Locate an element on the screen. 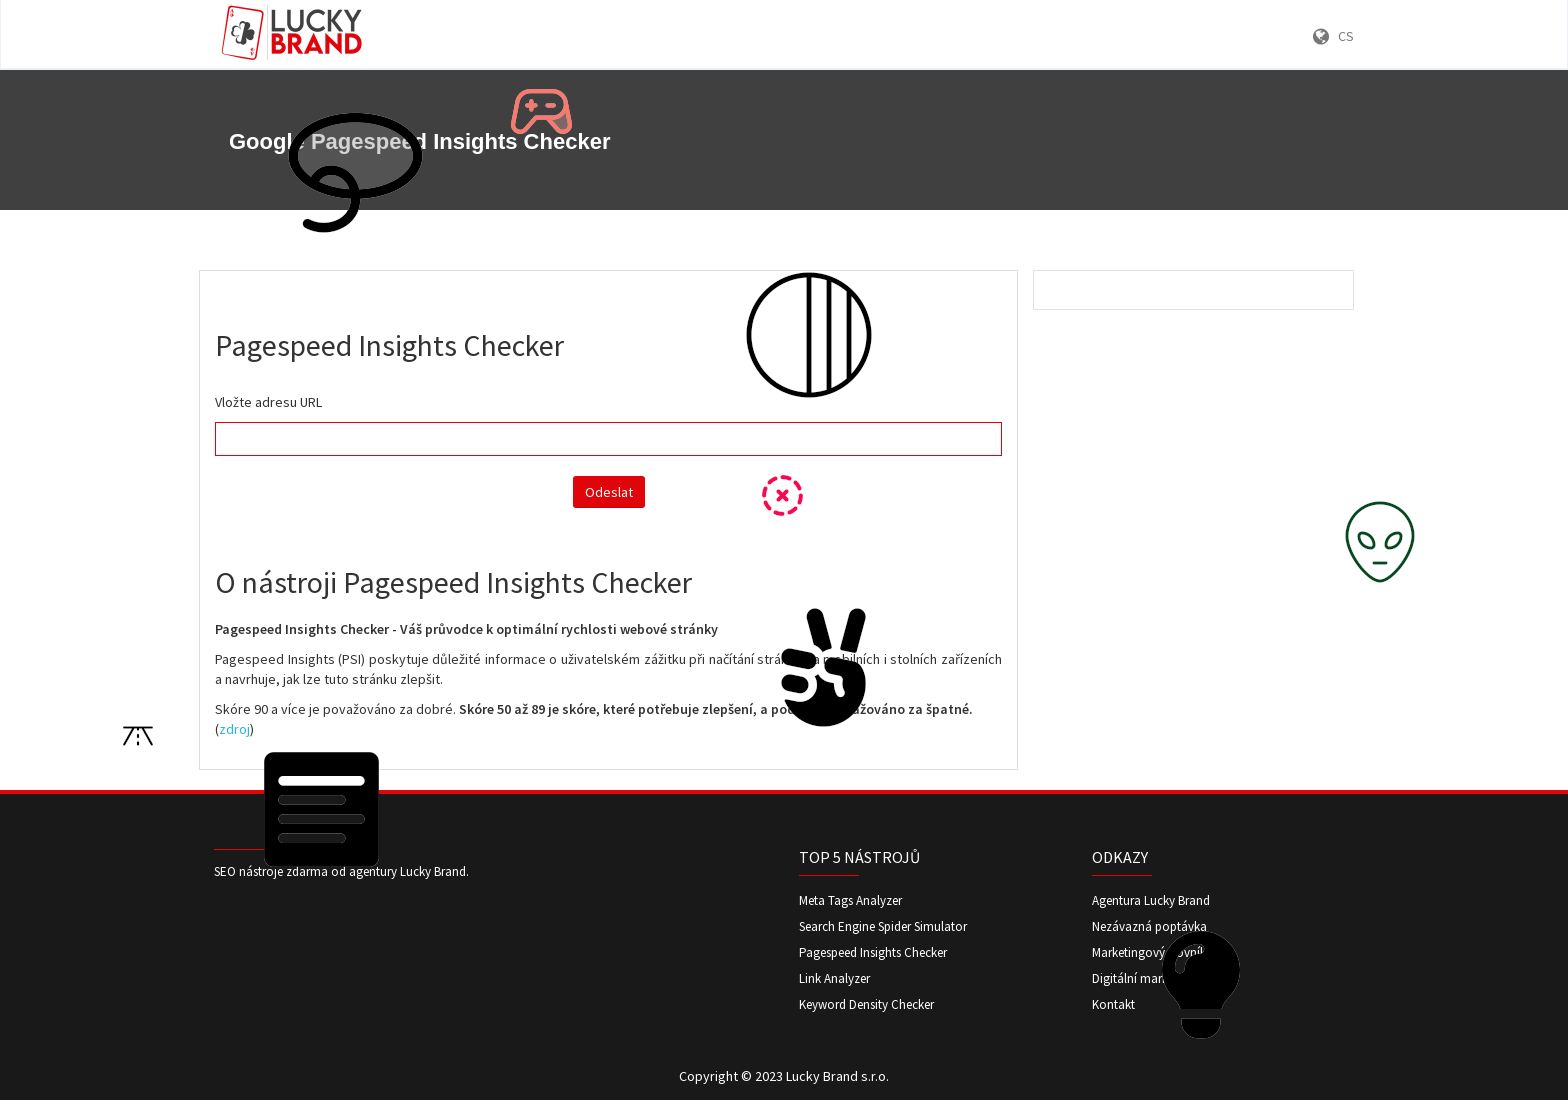 Image resolution: width=1568 pixels, height=1100 pixels. send a peace sign or friendly gesture is located at coordinates (823, 667).